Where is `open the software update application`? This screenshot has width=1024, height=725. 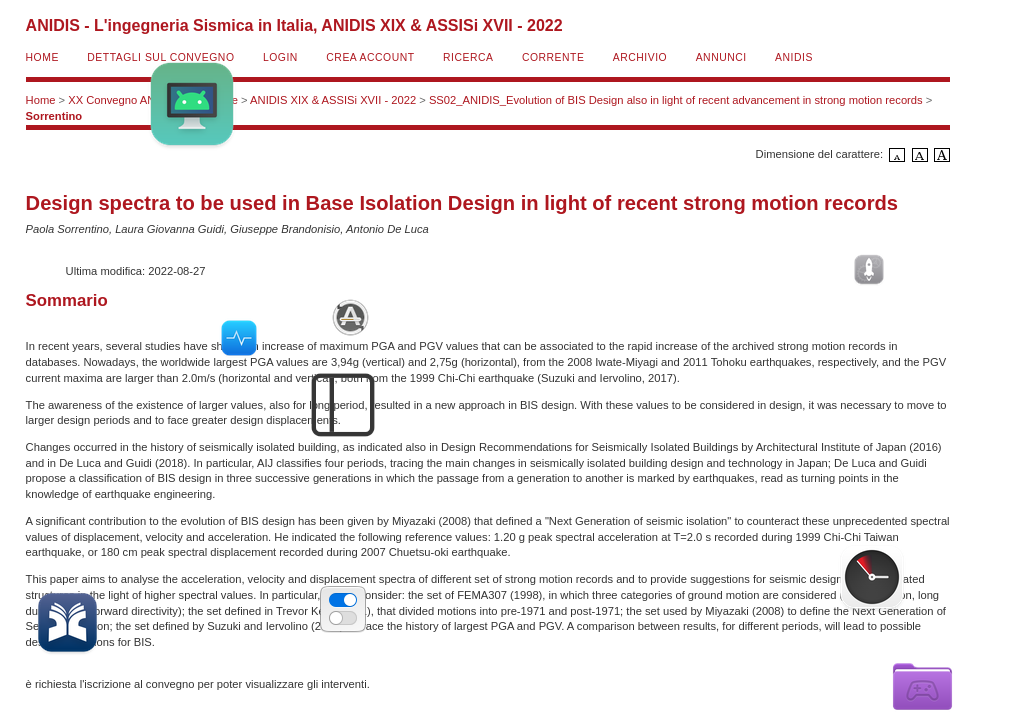
open the software update application is located at coordinates (350, 317).